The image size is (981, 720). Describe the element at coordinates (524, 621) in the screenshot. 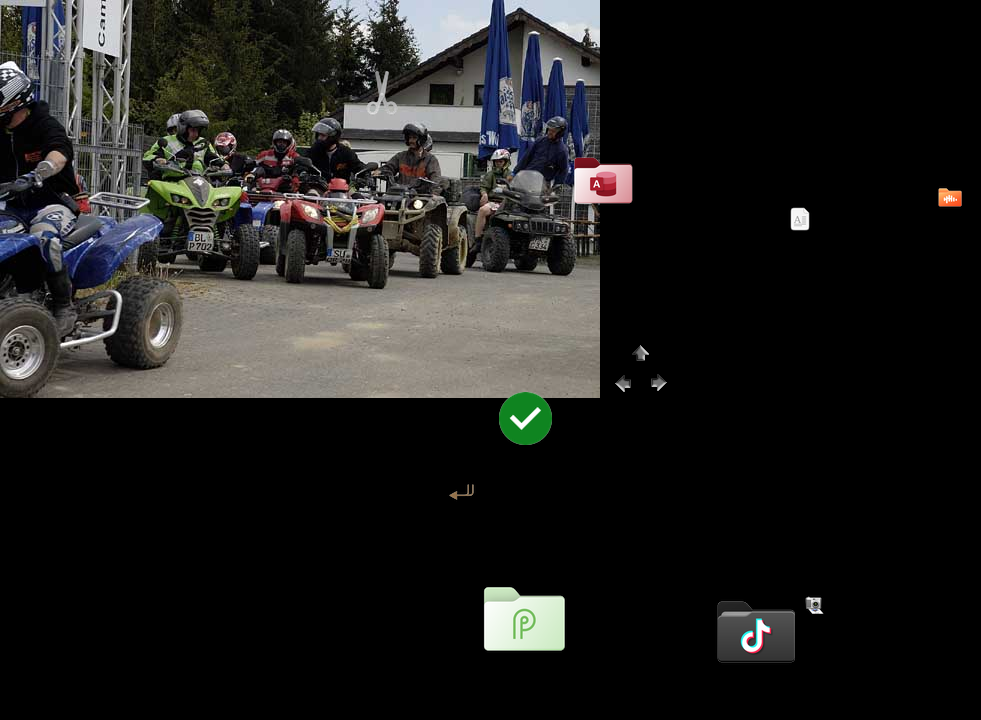

I see `open android pie system files folder` at that location.